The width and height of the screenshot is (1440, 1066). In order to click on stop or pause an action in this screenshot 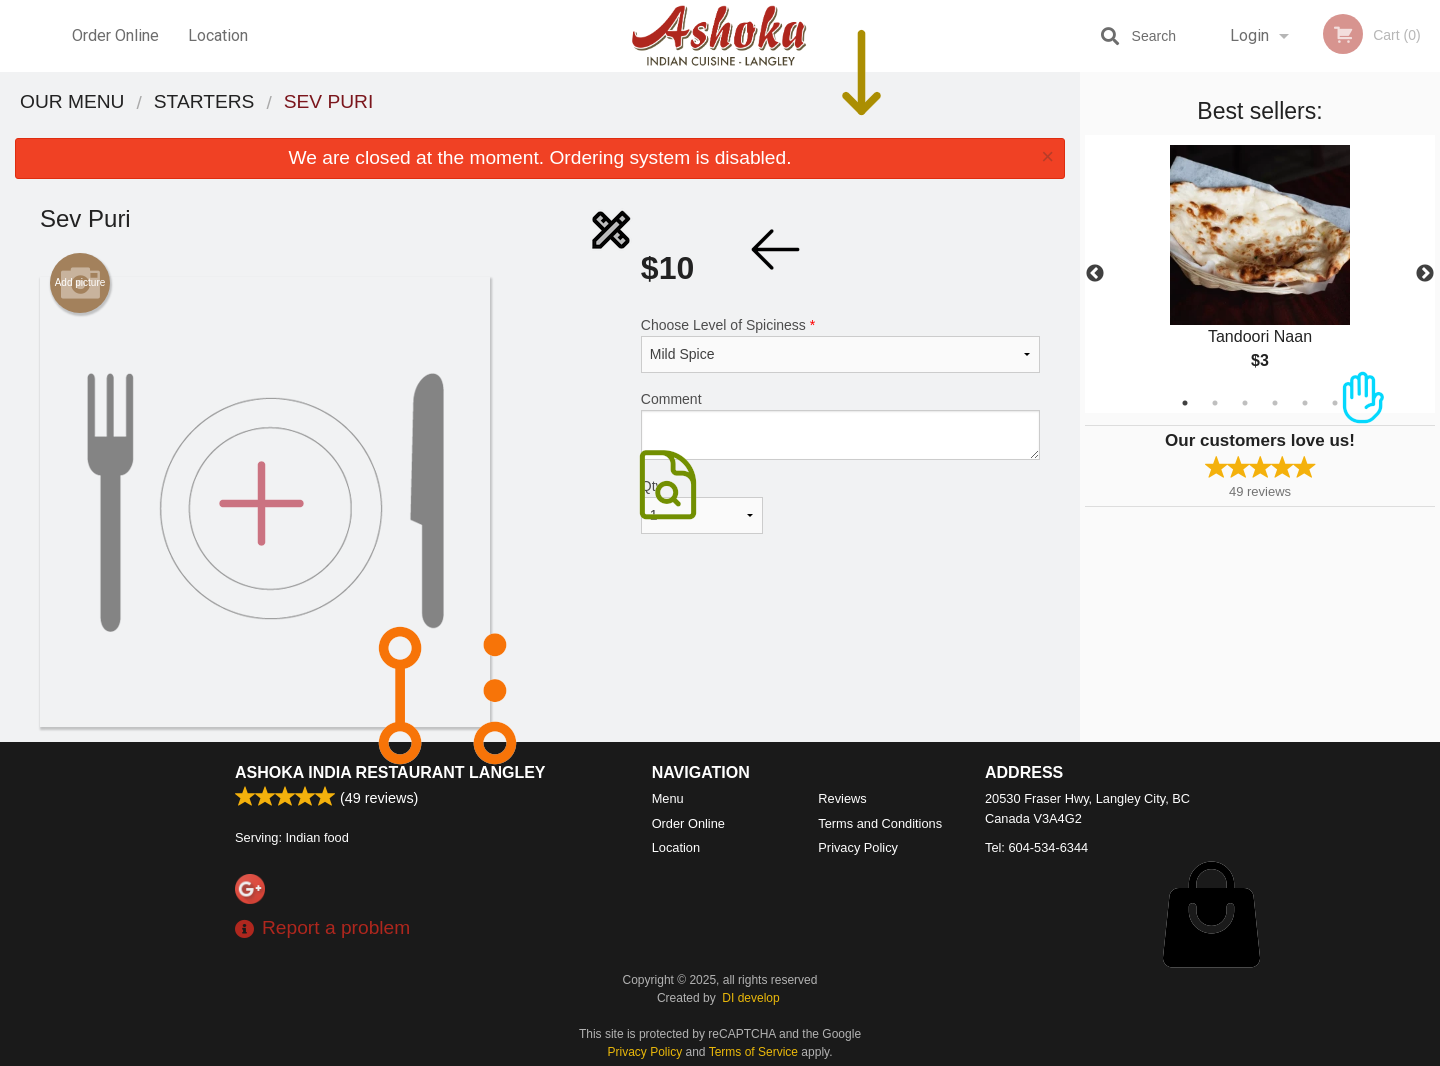, I will do `click(1363, 397)`.